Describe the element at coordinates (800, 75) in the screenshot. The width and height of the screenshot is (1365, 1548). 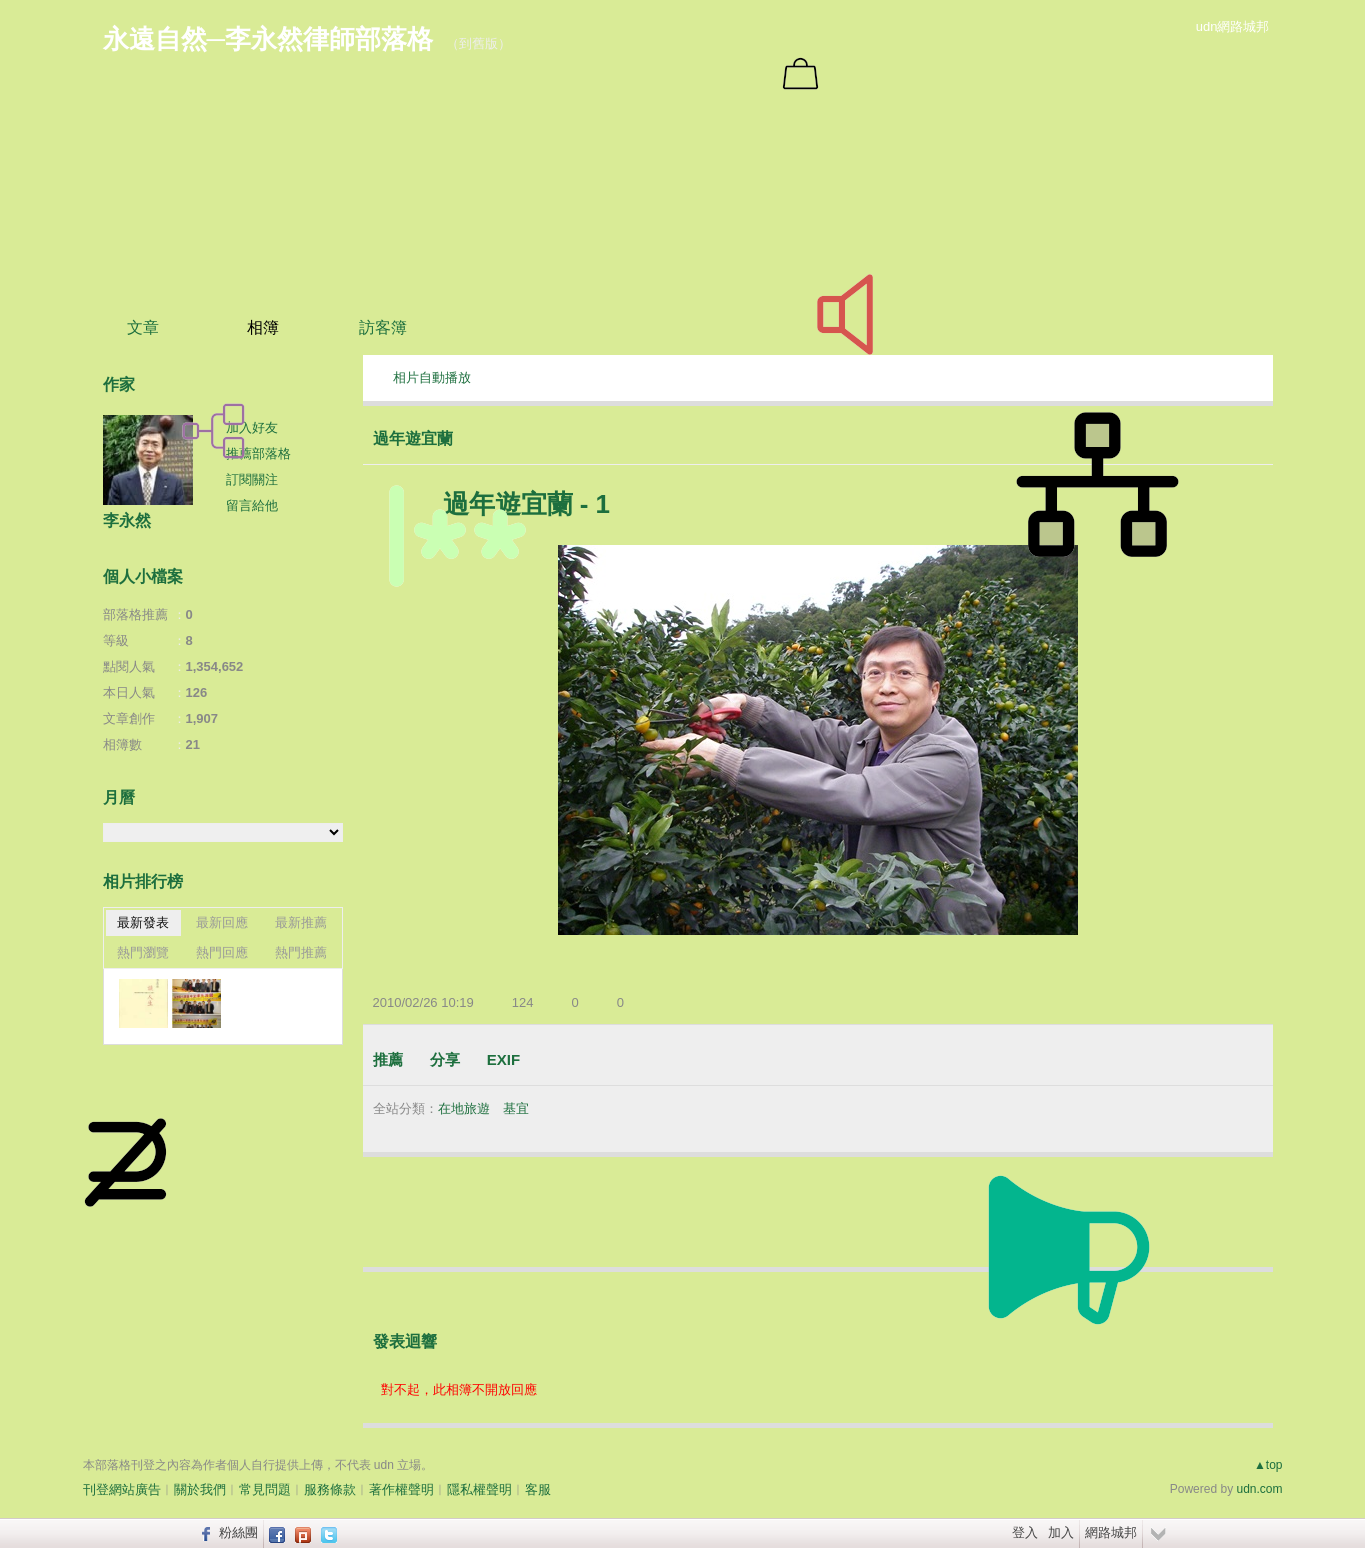
I see `view your shopping bag` at that location.